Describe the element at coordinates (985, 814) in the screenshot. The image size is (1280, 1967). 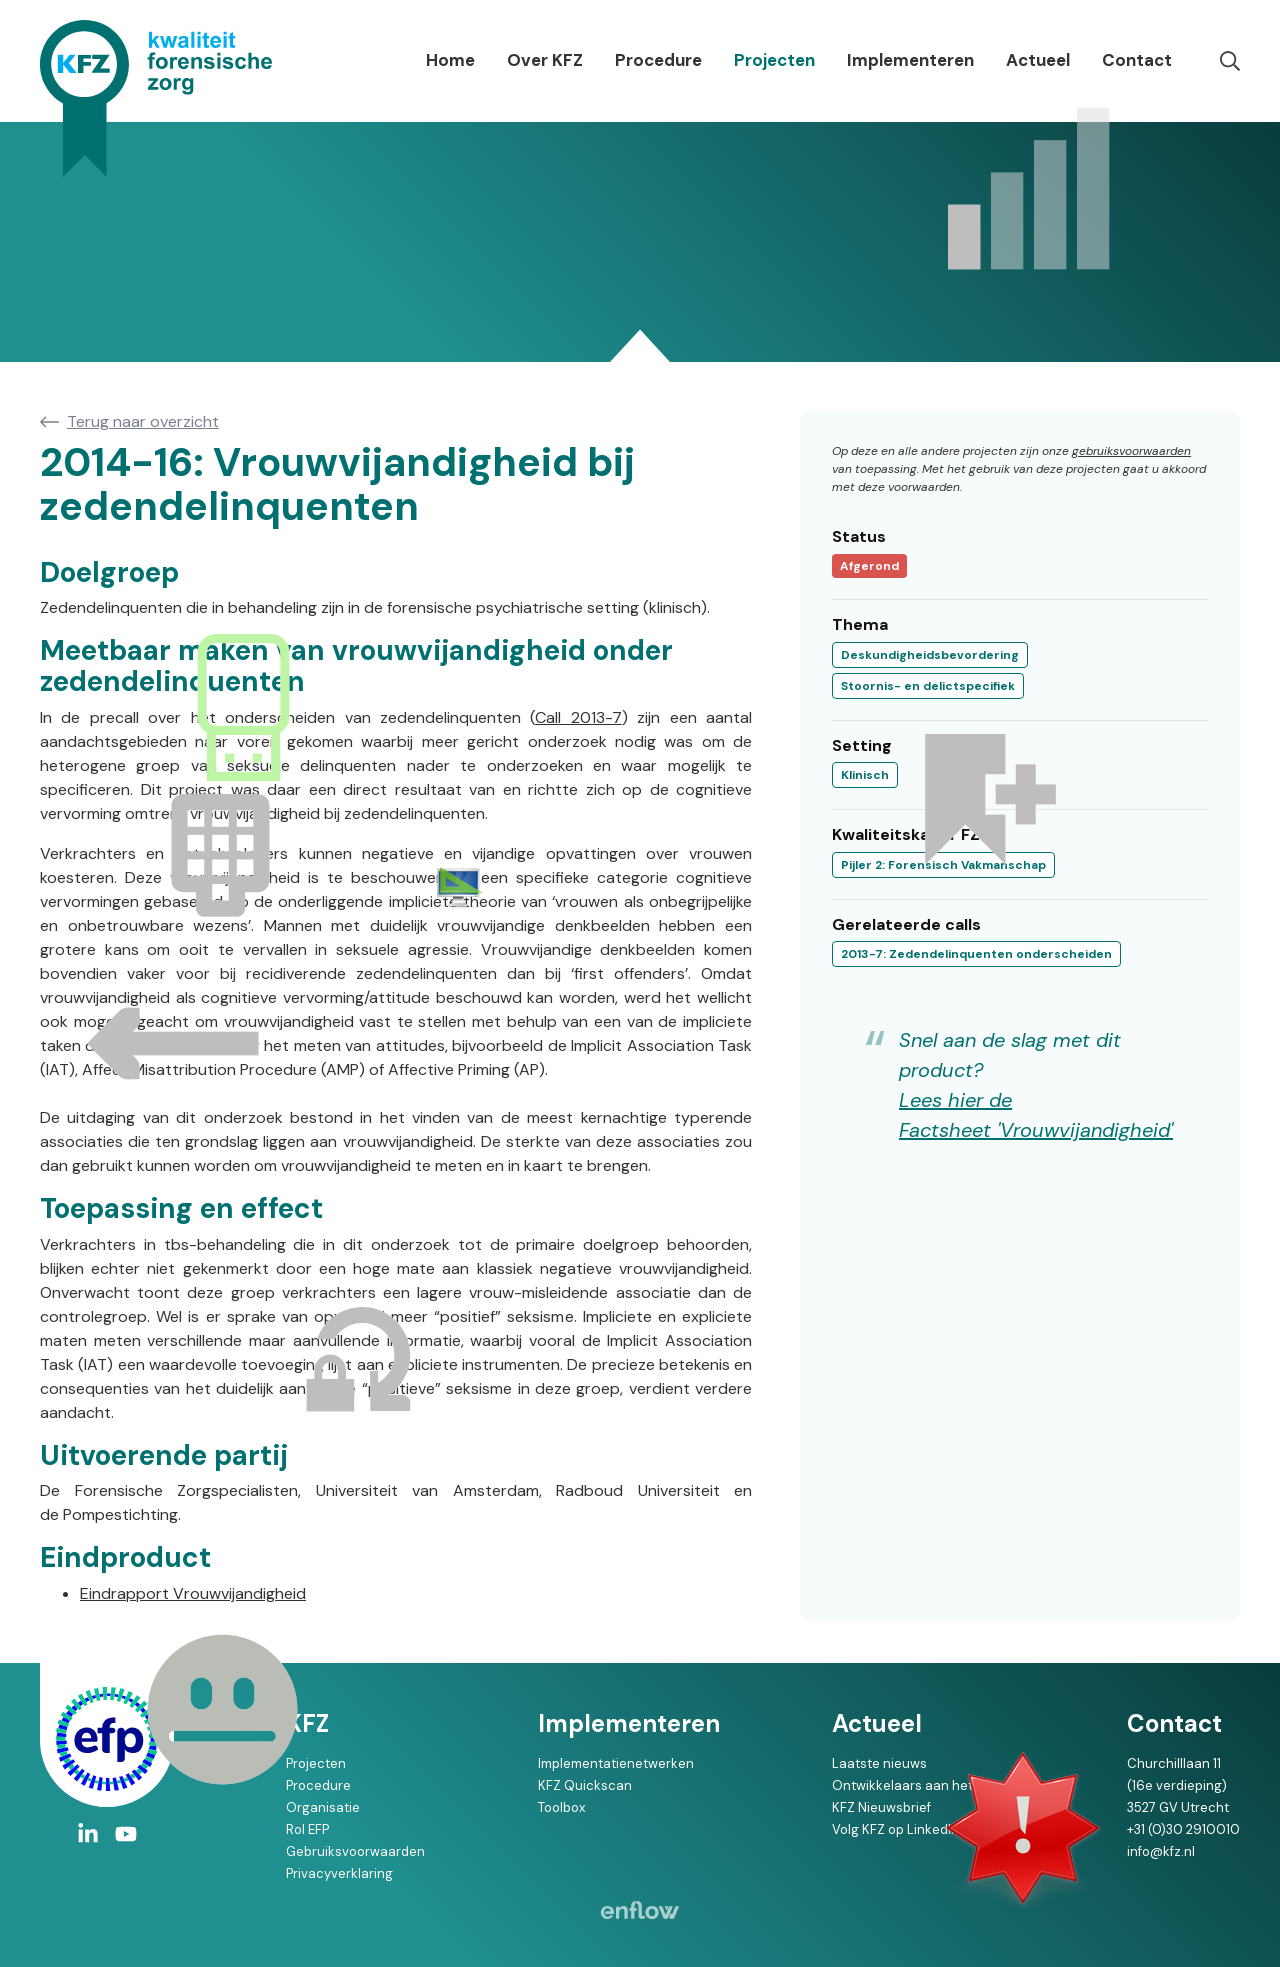
I see `add a new bookmark` at that location.